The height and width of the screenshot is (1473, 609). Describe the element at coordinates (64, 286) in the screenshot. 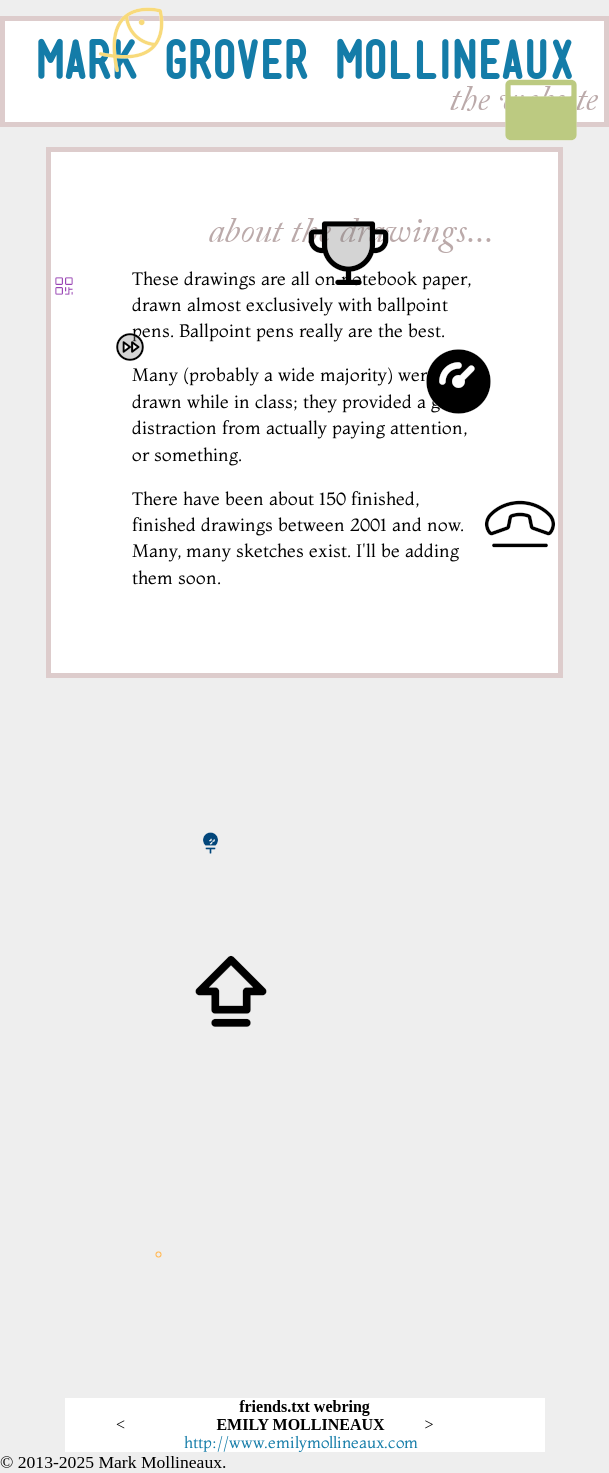

I see `scan a qr code` at that location.